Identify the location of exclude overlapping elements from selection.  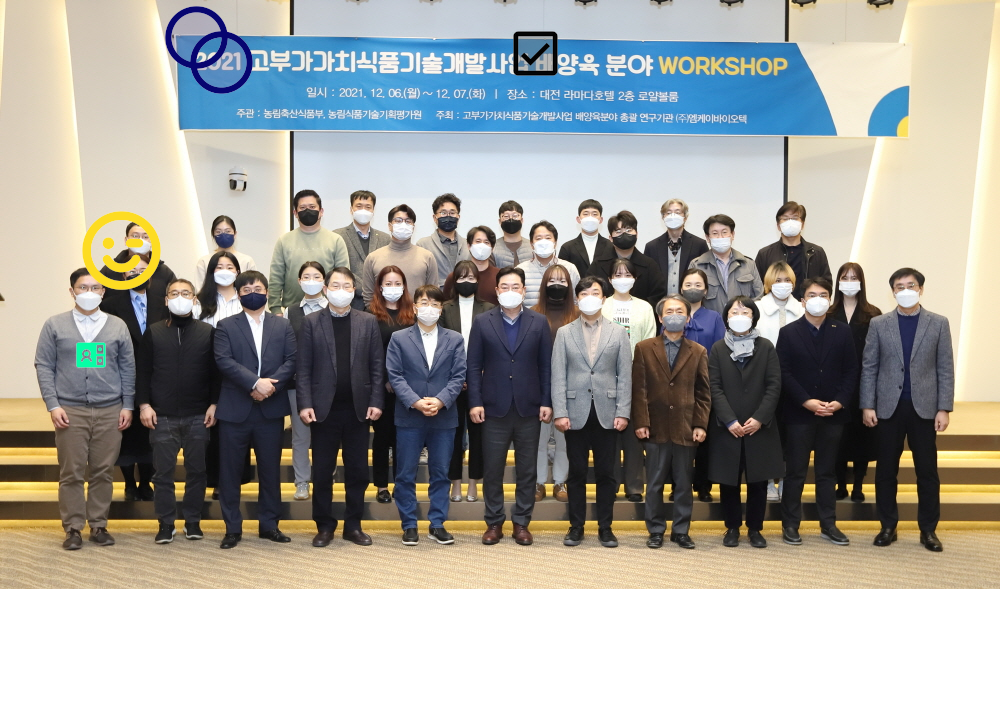
(209, 50).